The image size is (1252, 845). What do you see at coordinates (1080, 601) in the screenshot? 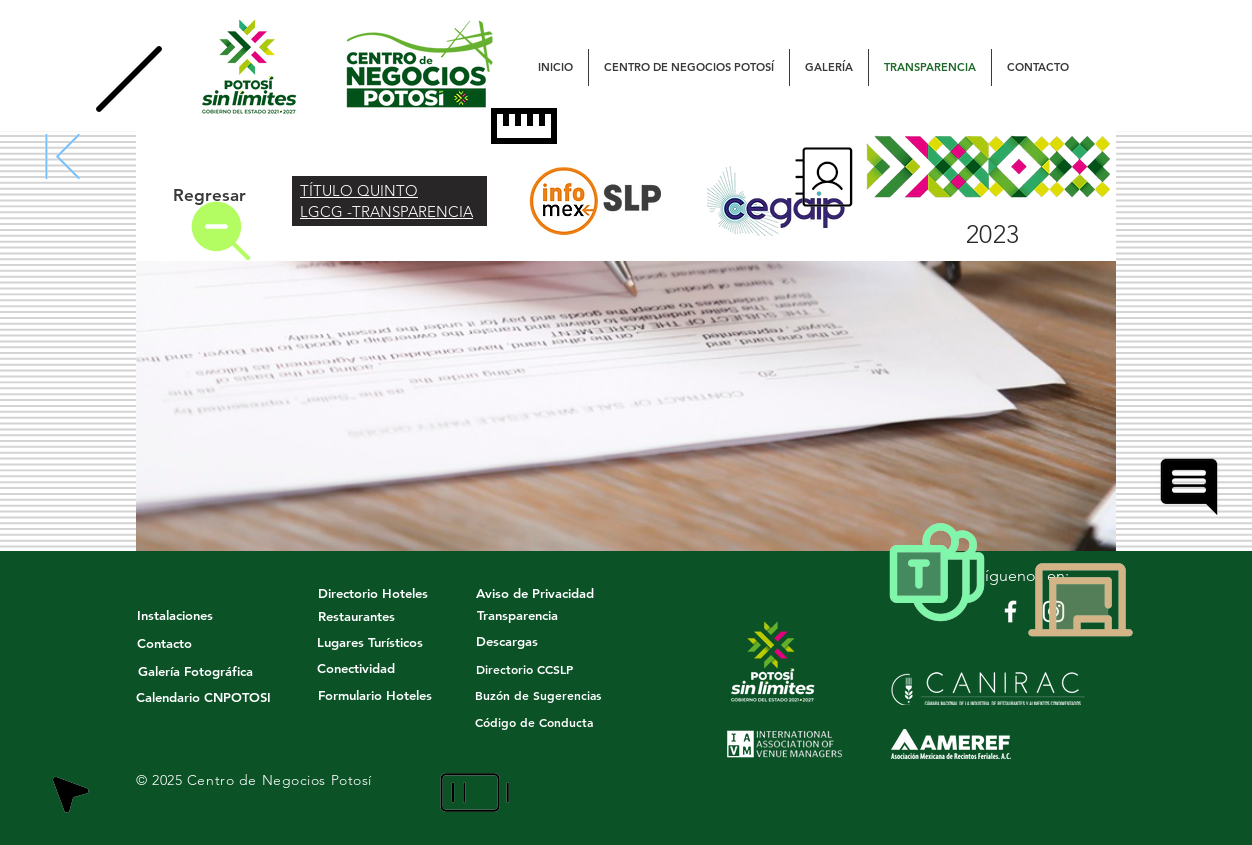
I see `open presentation or teaching mode` at bounding box center [1080, 601].